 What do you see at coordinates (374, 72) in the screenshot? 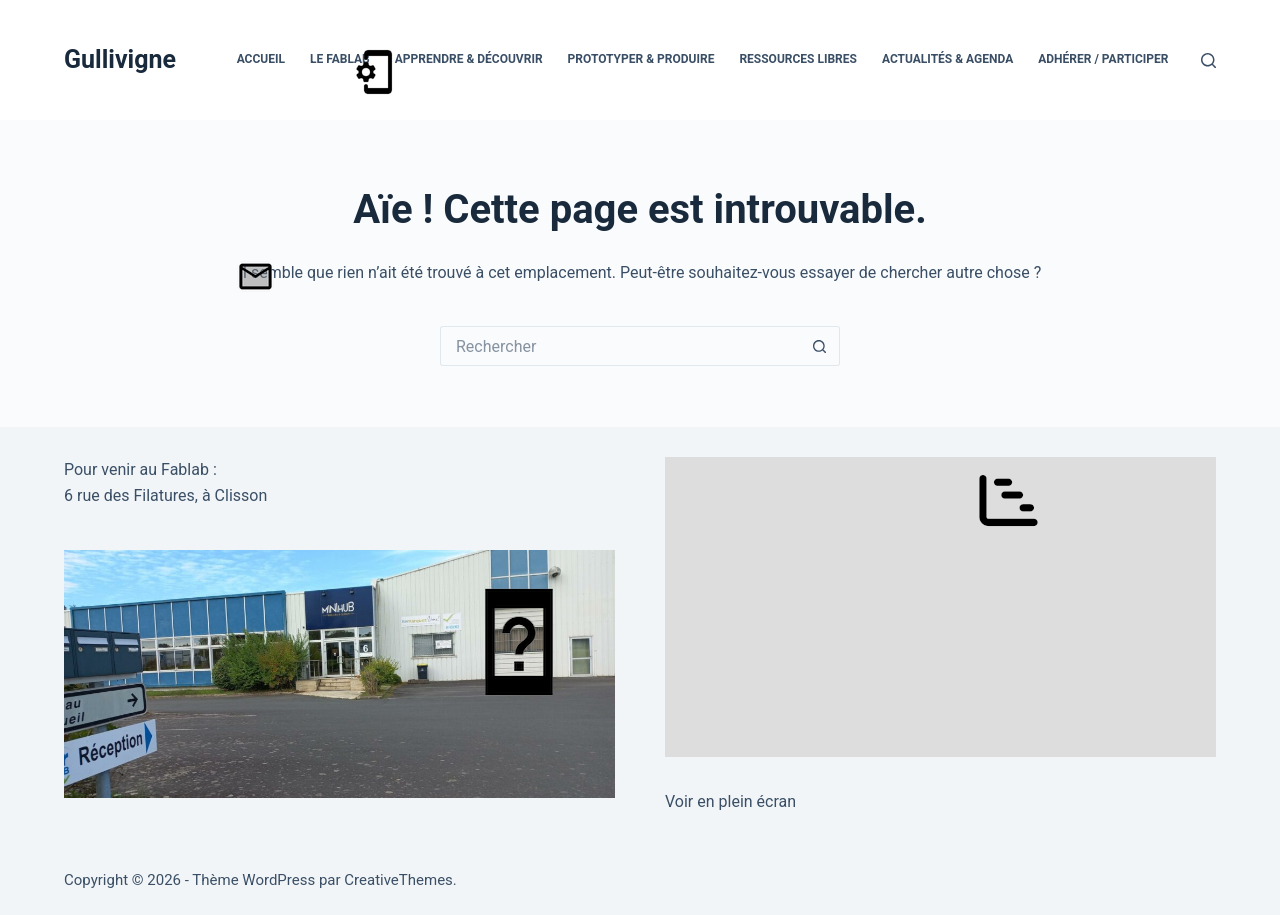
I see `configure device connection settings` at bounding box center [374, 72].